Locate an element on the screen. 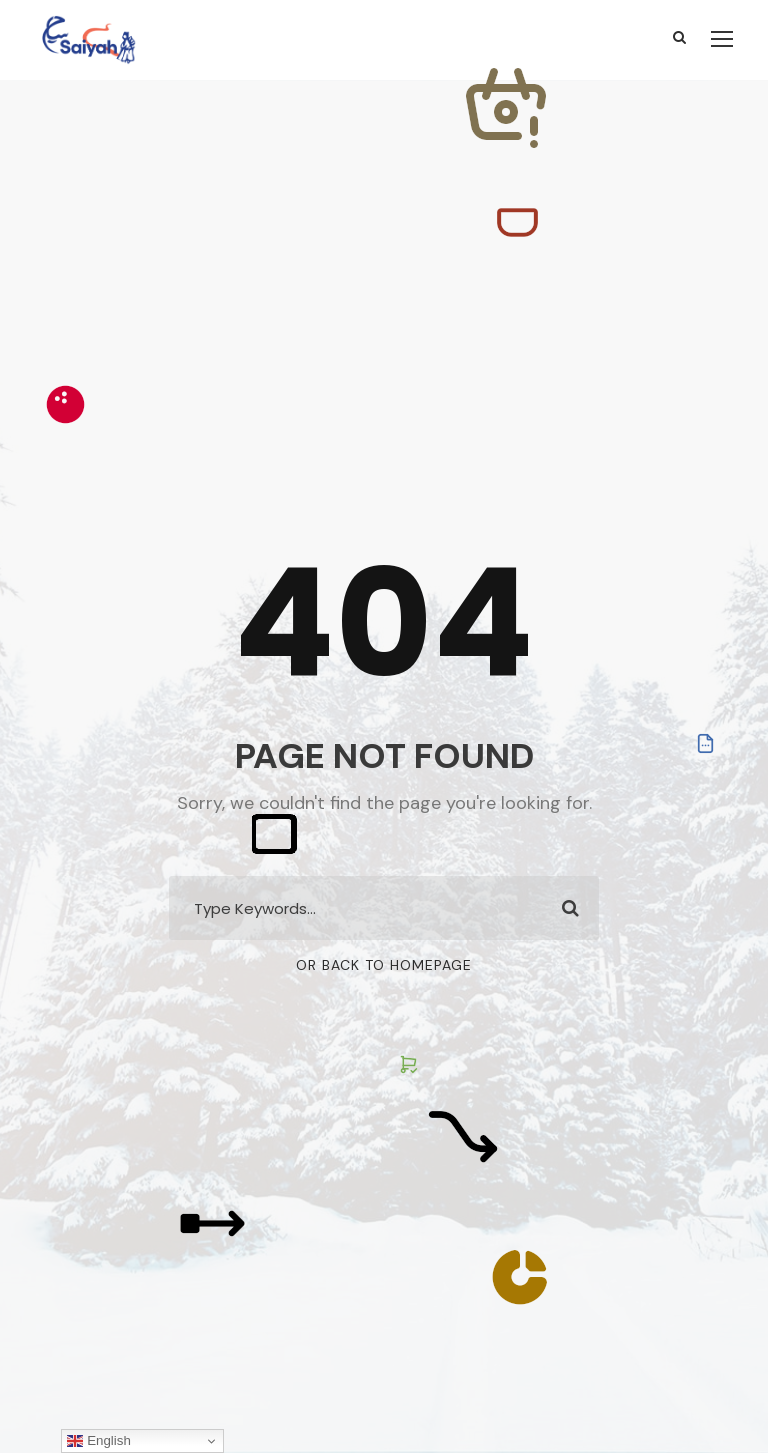 The width and height of the screenshot is (768, 1453). view analytics or statistics breakdown is located at coordinates (520, 1277).